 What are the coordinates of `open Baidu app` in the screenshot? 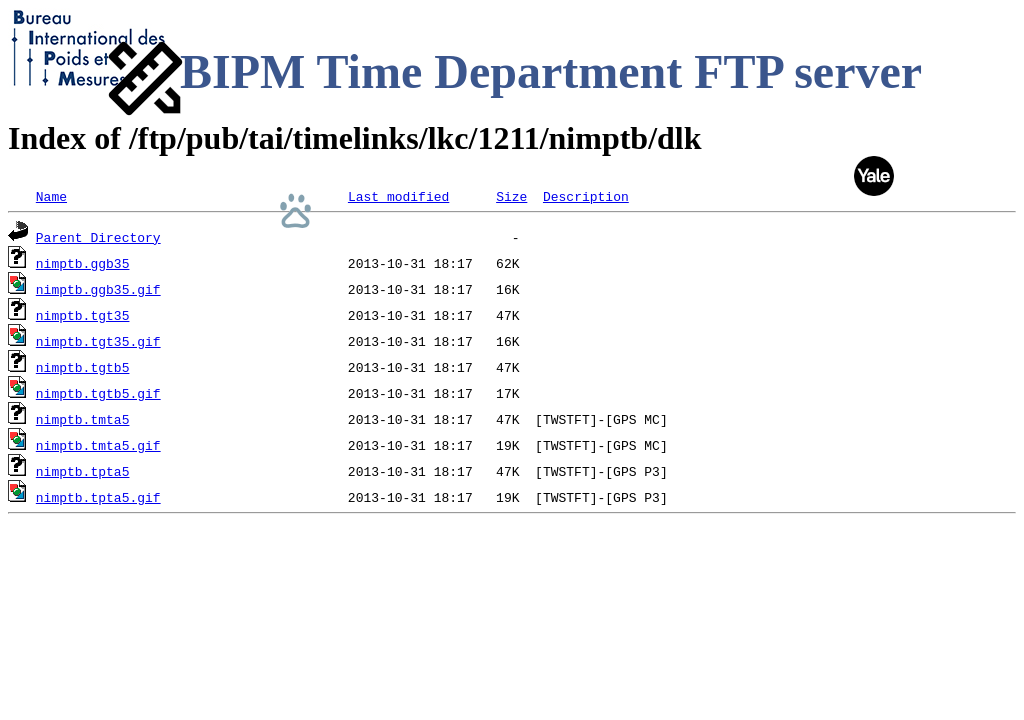 It's located at (295, 210).